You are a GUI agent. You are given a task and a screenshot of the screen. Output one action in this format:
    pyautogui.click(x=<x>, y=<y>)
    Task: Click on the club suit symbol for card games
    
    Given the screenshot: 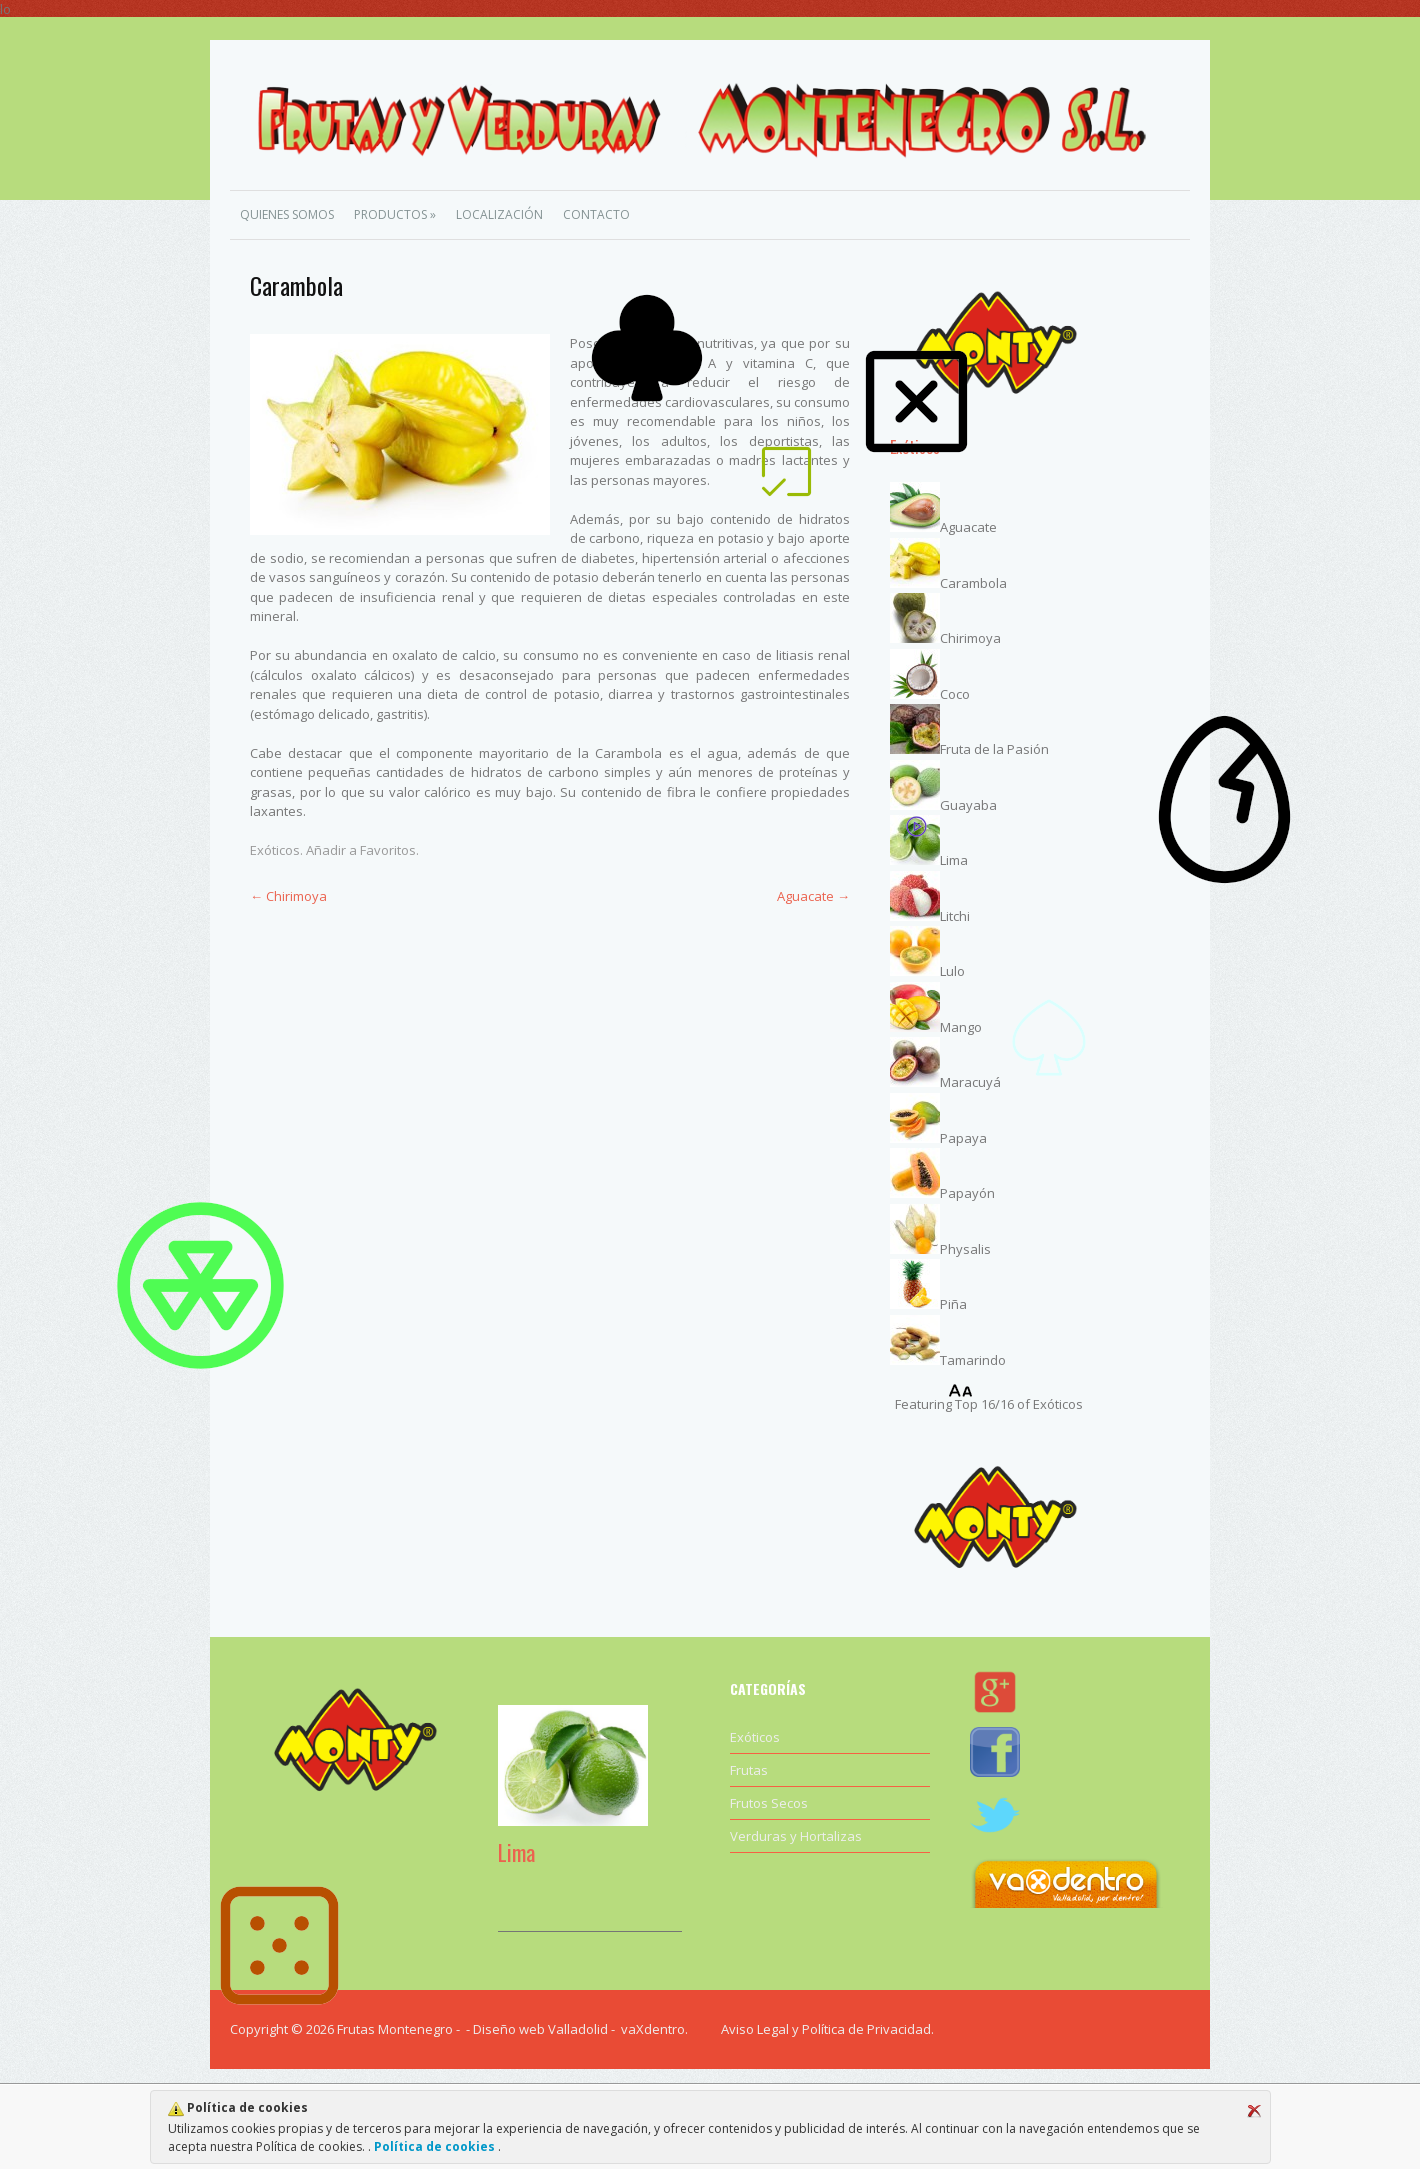 What is the action you would take?
    pyautogui.click(x=647, y=350)
    